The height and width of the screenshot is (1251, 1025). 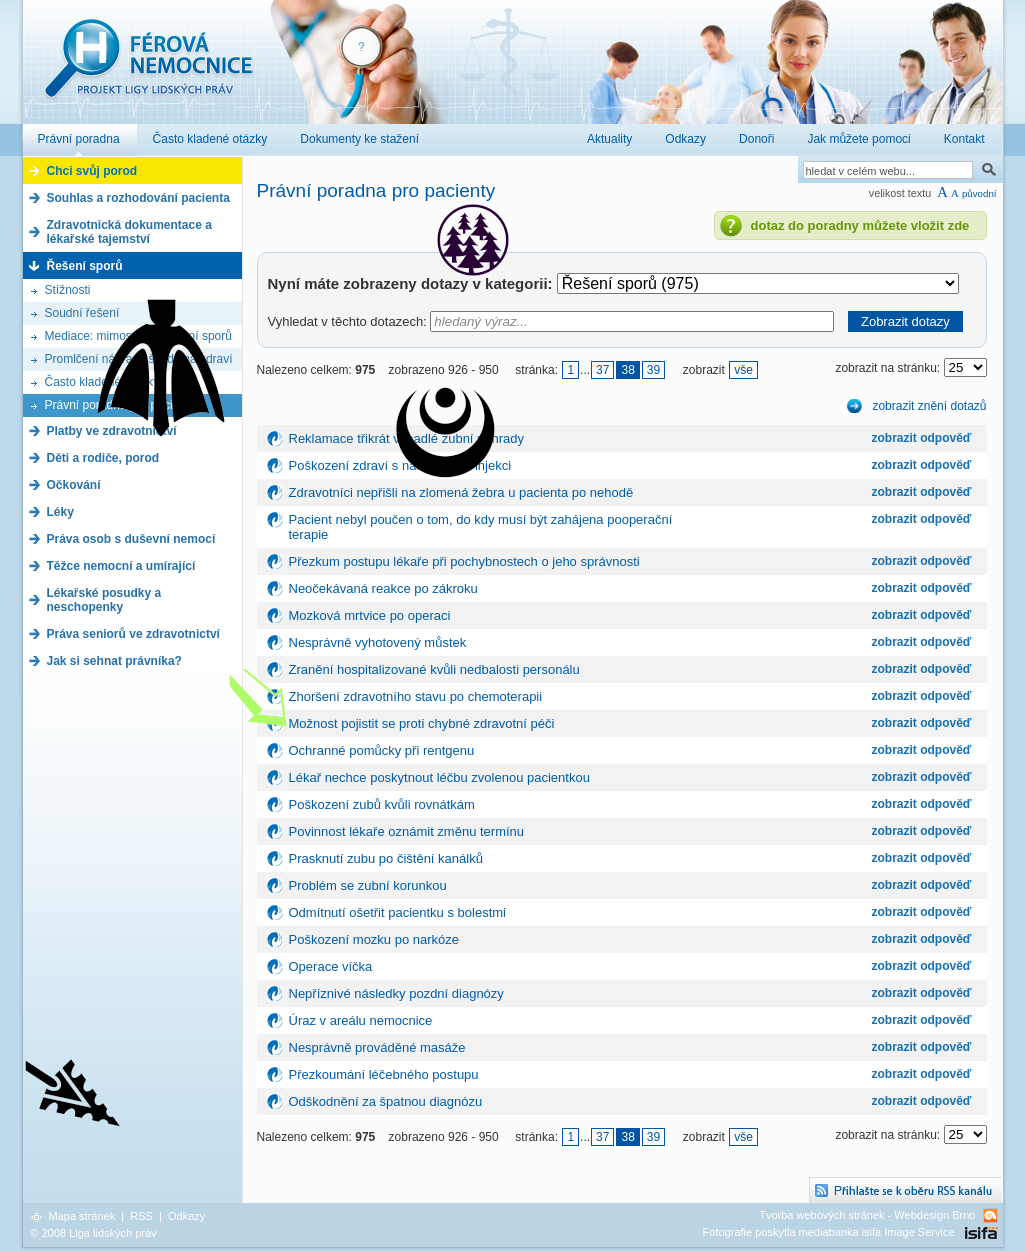 What do you see at coordinates (445, 431) in the screenshot?
I see `indicates a loading or syncing state` at bounding box center [445, 431].